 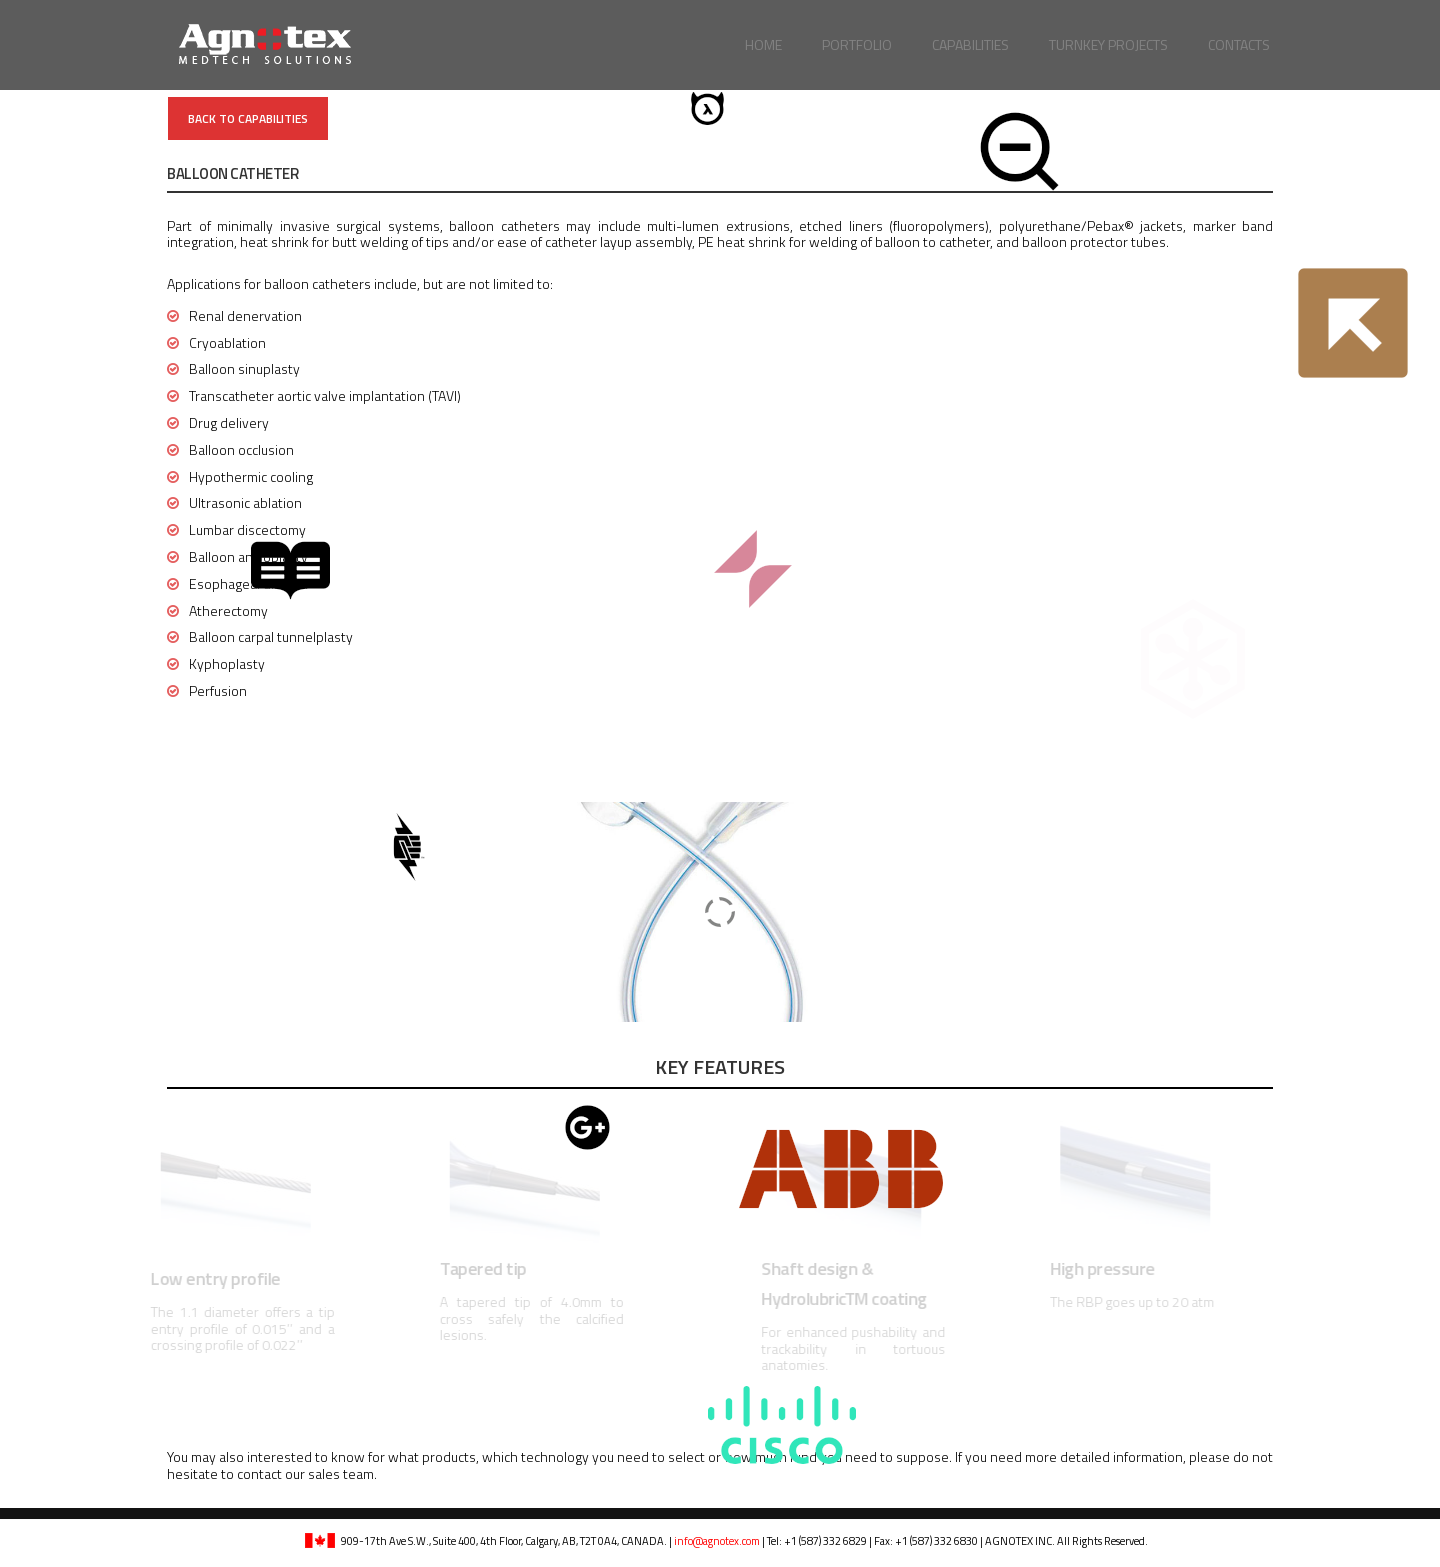 I want to click on hasura platform logo, so click(x=707, y=108).